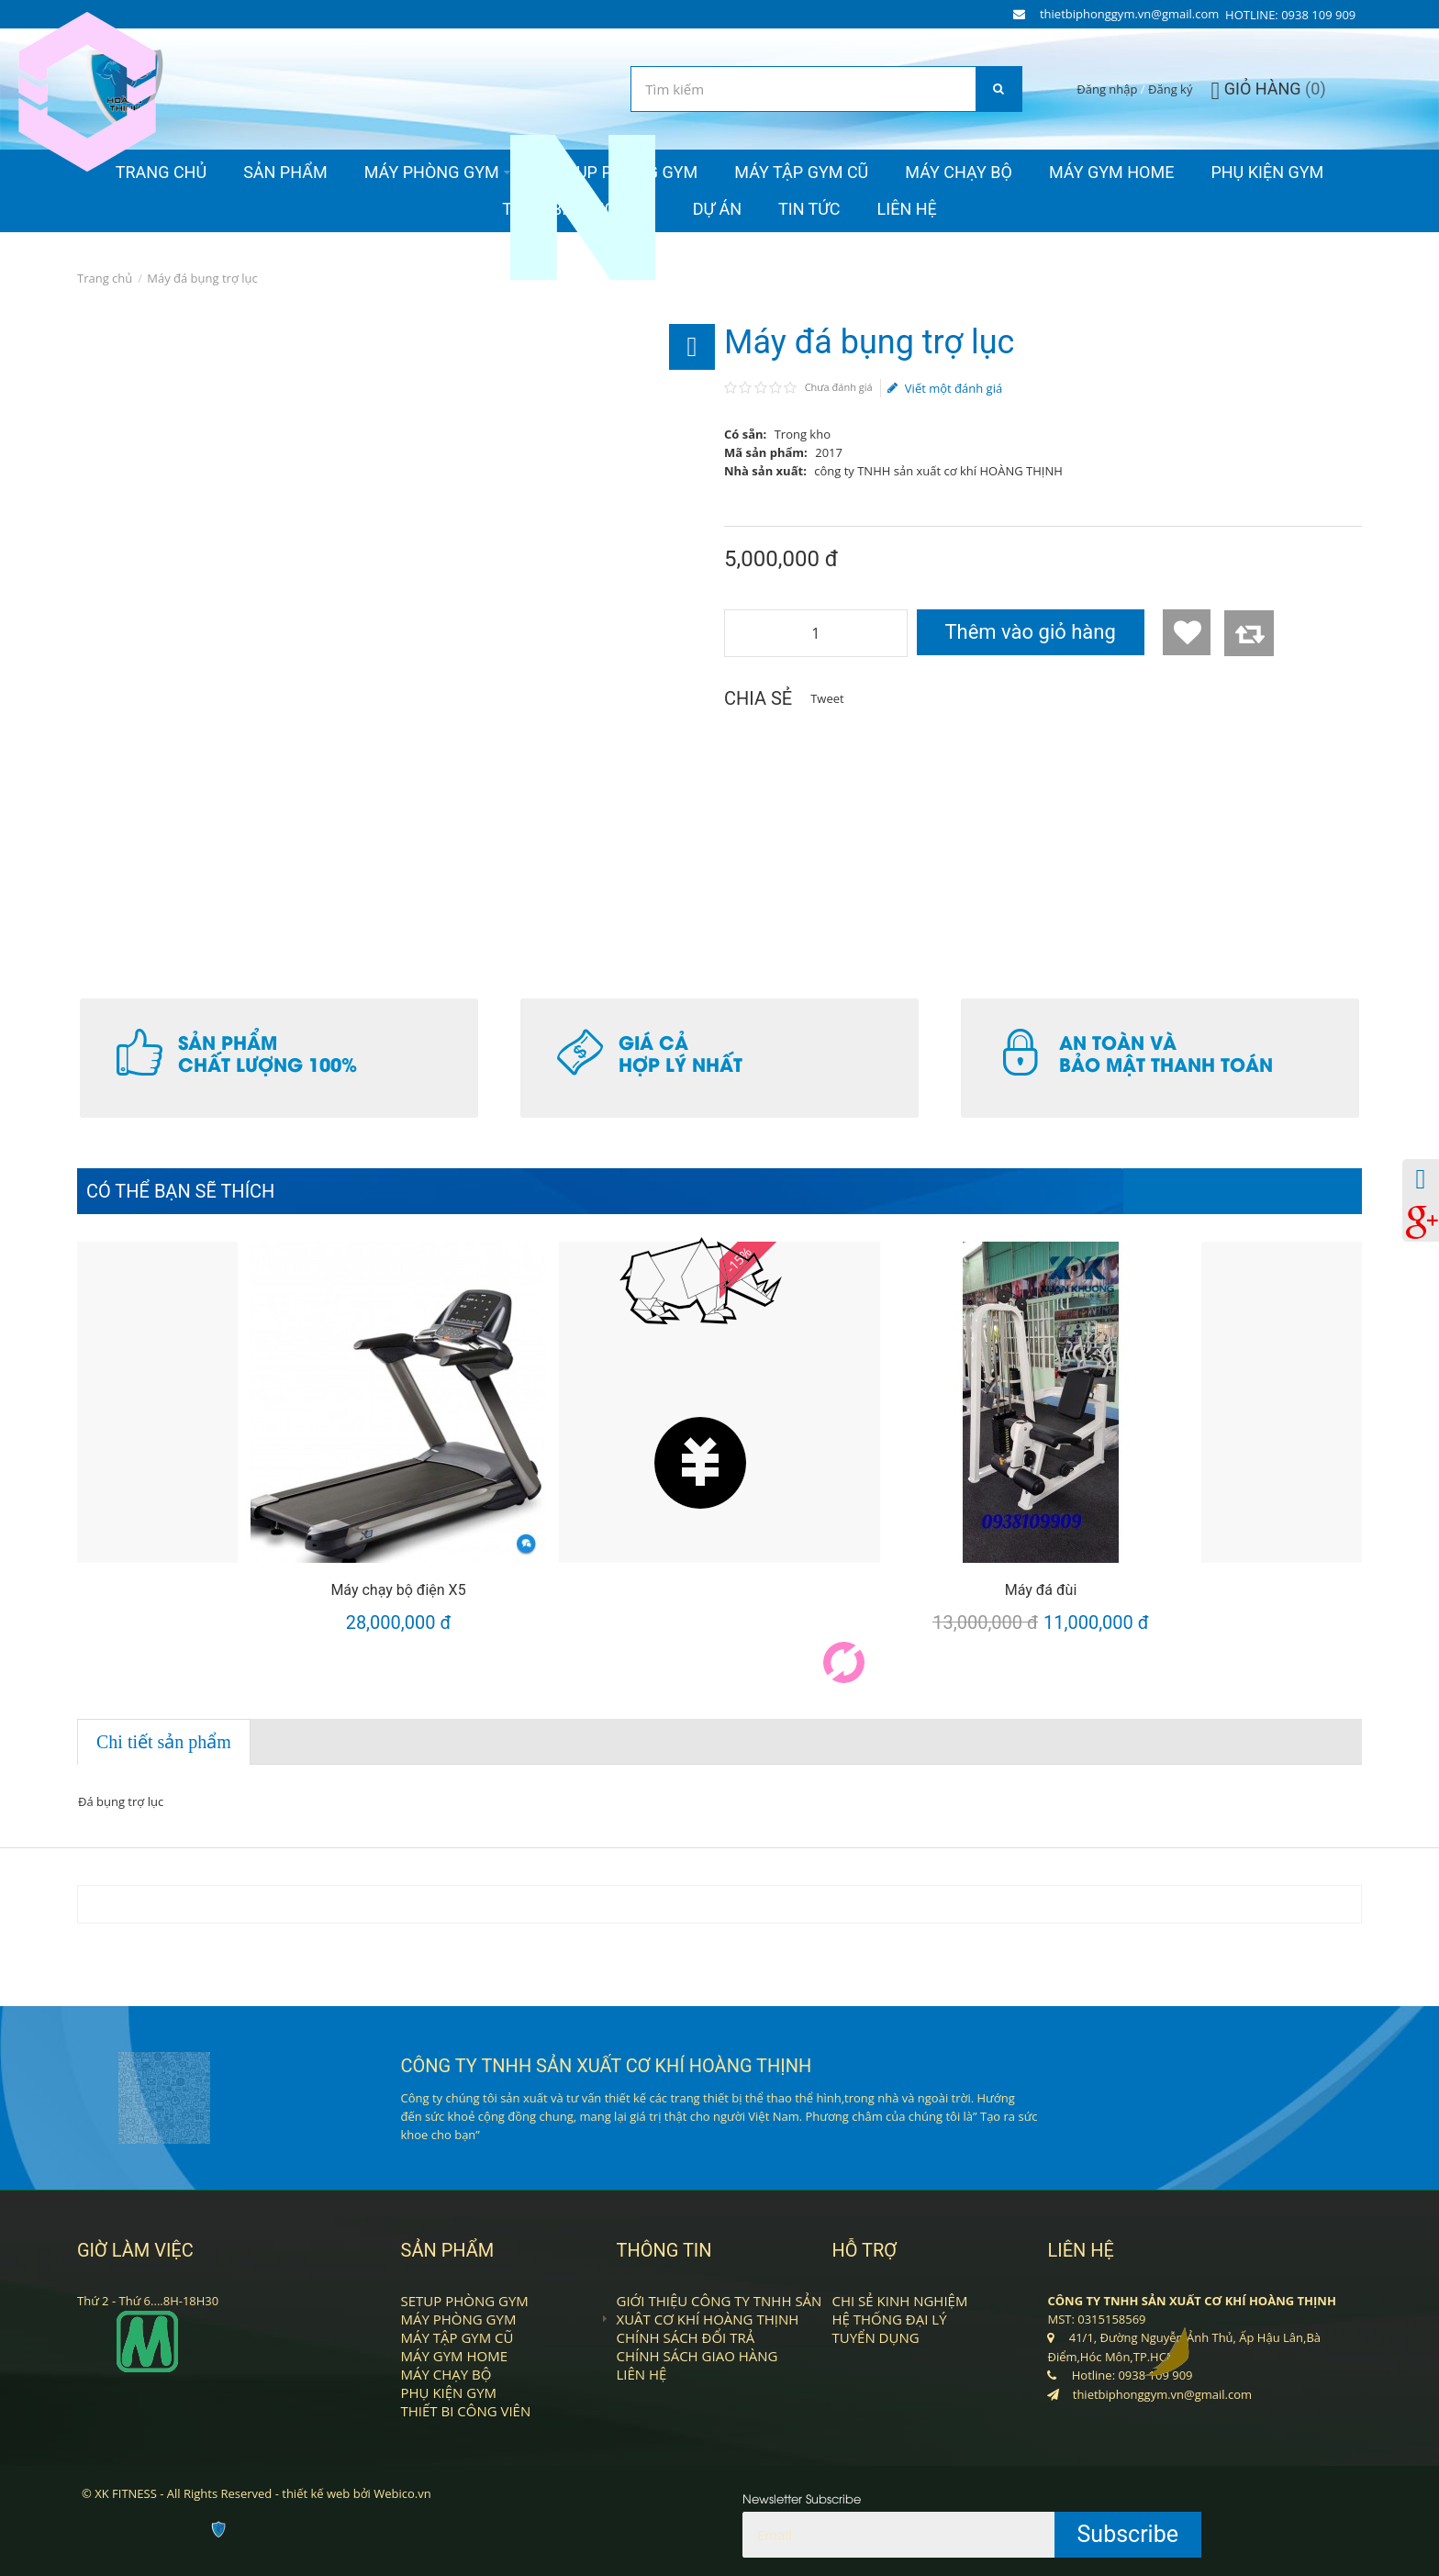 The image size is (1439, 2576). What do you see at coordinates (700, 1463) in the screenshot?
I see `view balance in chinese yuan` at bounding box center [700, 1463].